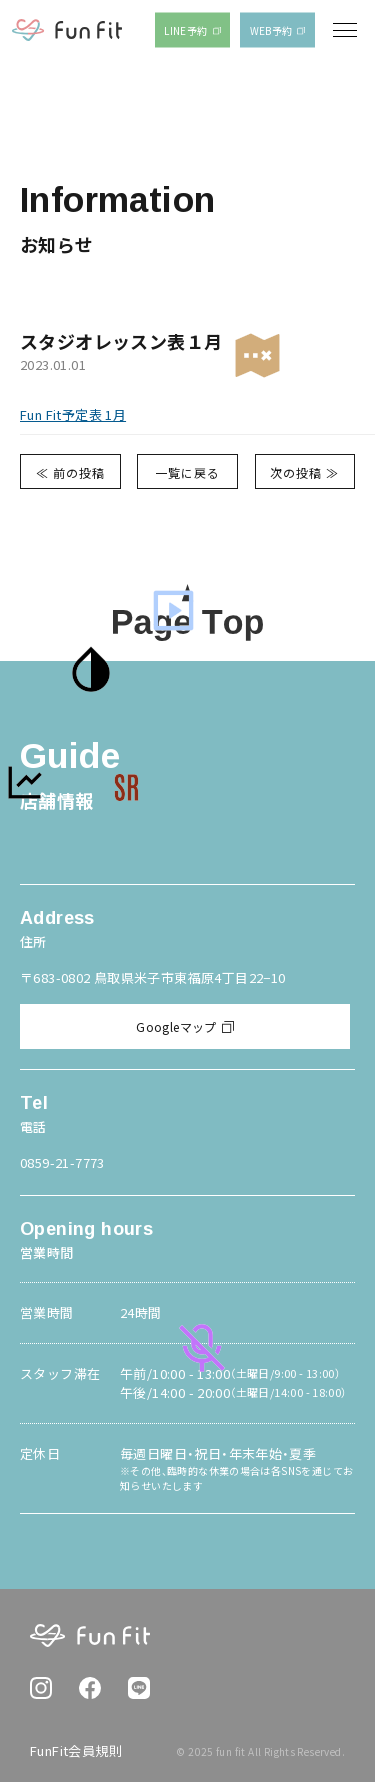  I want to click on visit the Standard Resume website, so click(126, 787).